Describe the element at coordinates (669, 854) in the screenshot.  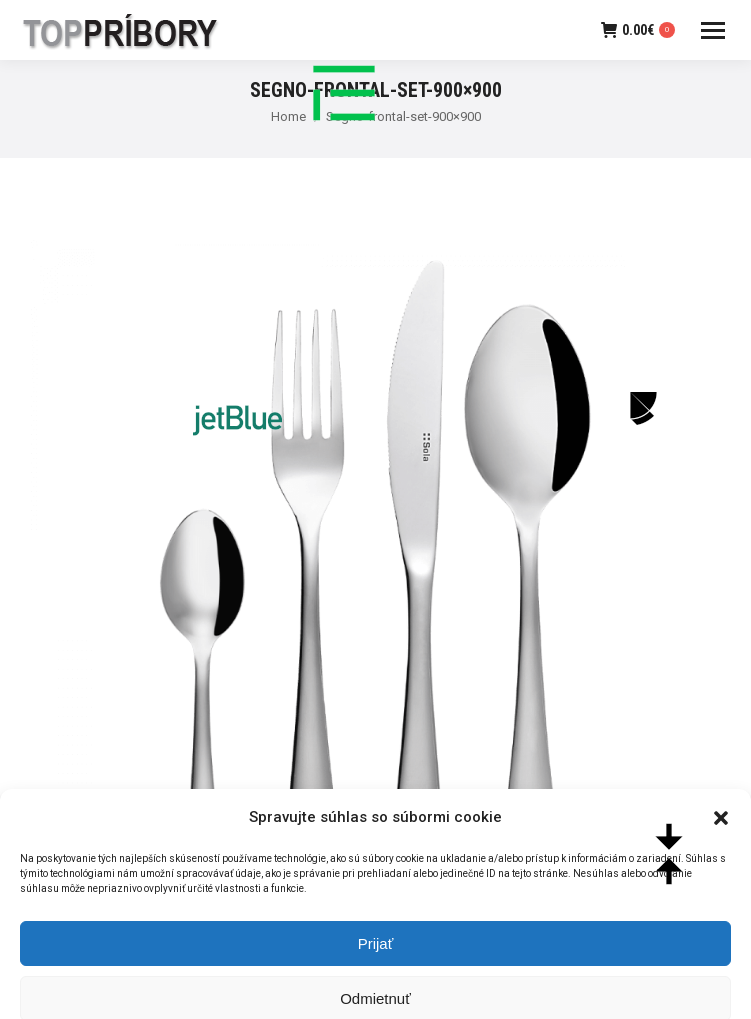
I see `collapse content vertically` at that location.